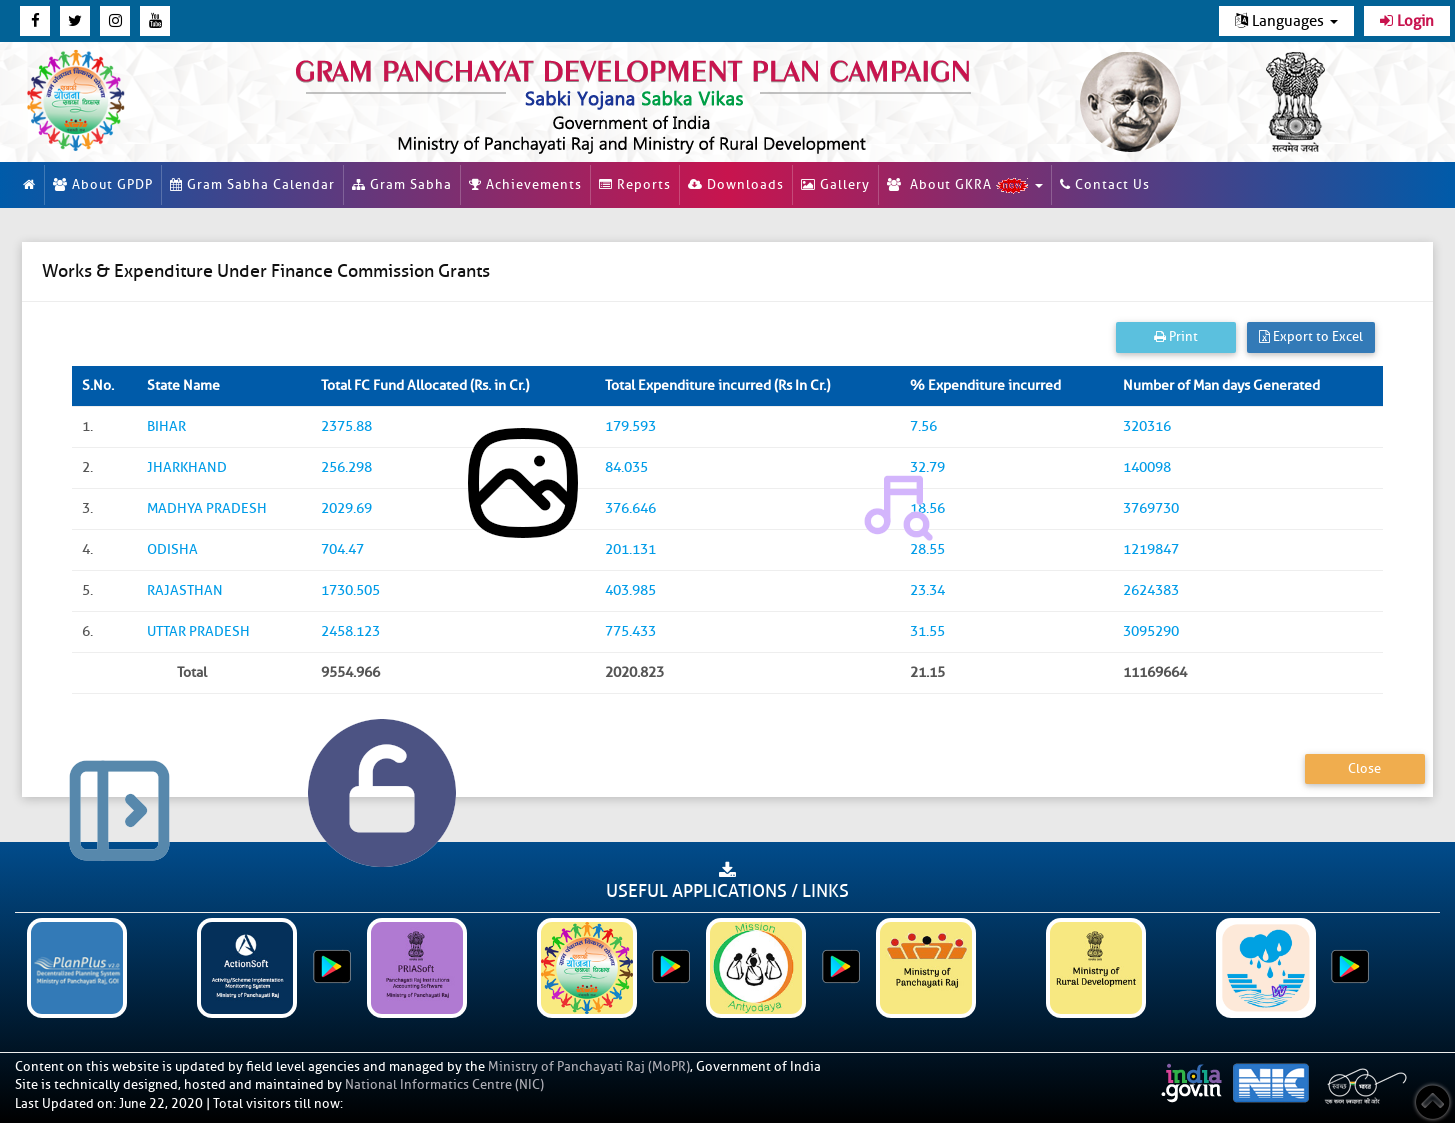  What do you see at coordinates (382, 793) in the screenshot?
I see `view public feed content` at bounding box center [382, 793].